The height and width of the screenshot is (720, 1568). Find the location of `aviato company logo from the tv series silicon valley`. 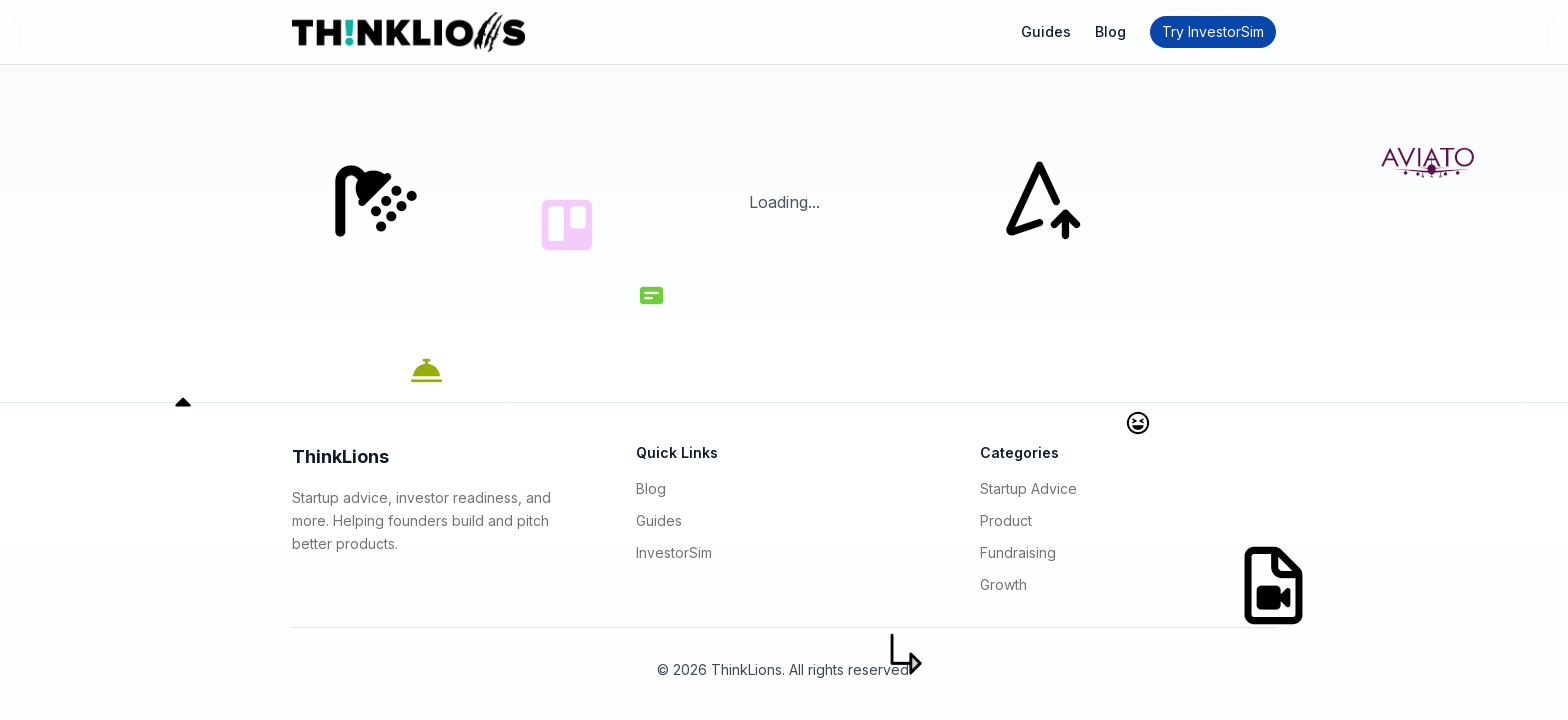

aviato company logo from the tv series silicon valley is located at coordinates (1427, 162).